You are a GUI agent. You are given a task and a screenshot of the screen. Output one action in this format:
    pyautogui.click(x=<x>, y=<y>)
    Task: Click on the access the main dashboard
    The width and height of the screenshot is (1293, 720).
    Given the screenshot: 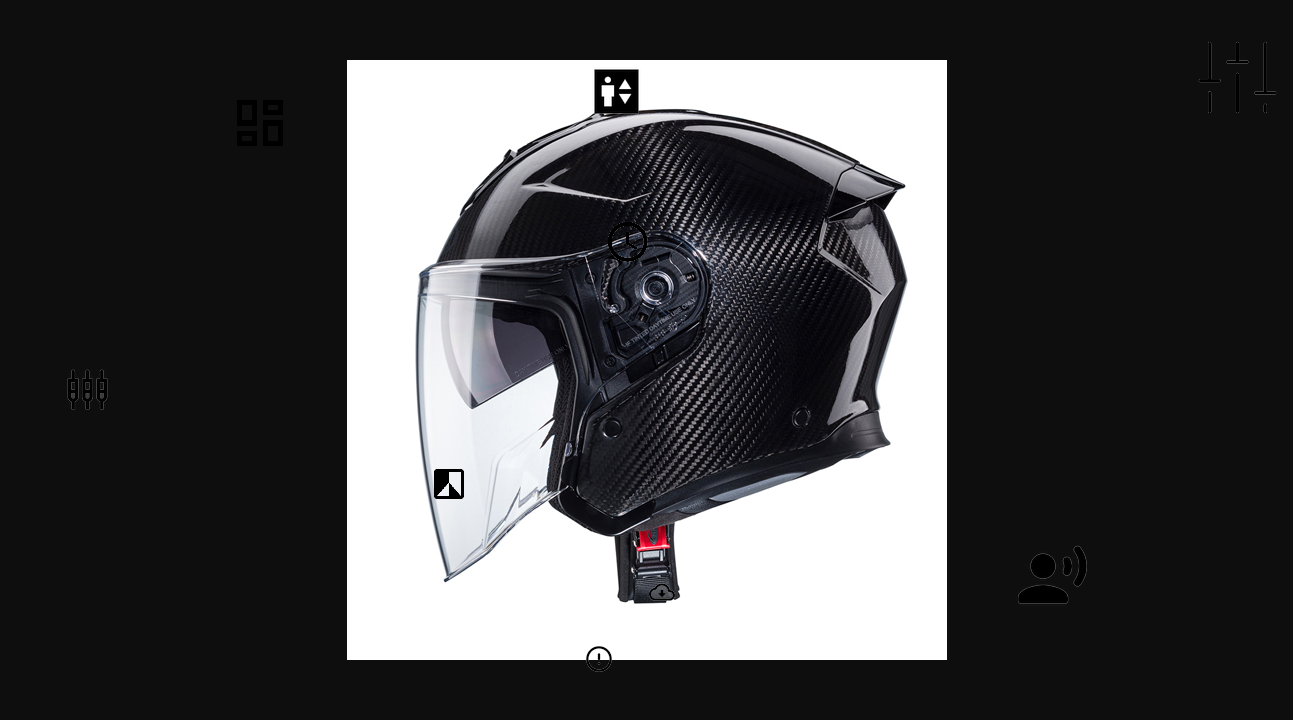 What is the action you would take?
    pyautogui.click(x=260, y=123)
    